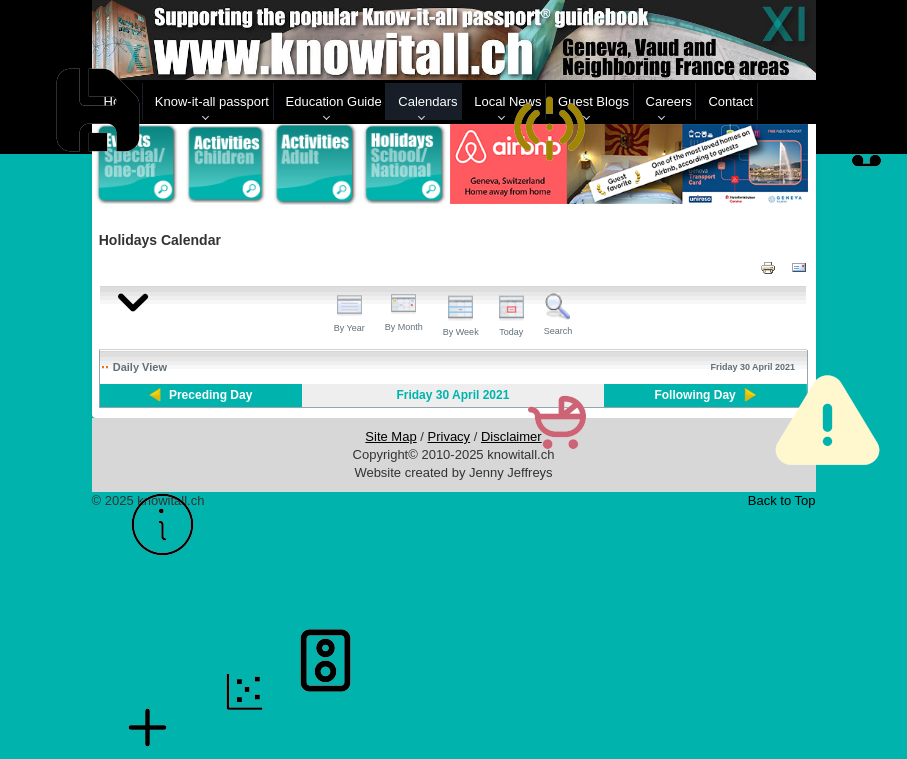  What do you see at coordinates (98, 110) in the screenshot?
I see `save current file or document` at bounding box center [98, 110].